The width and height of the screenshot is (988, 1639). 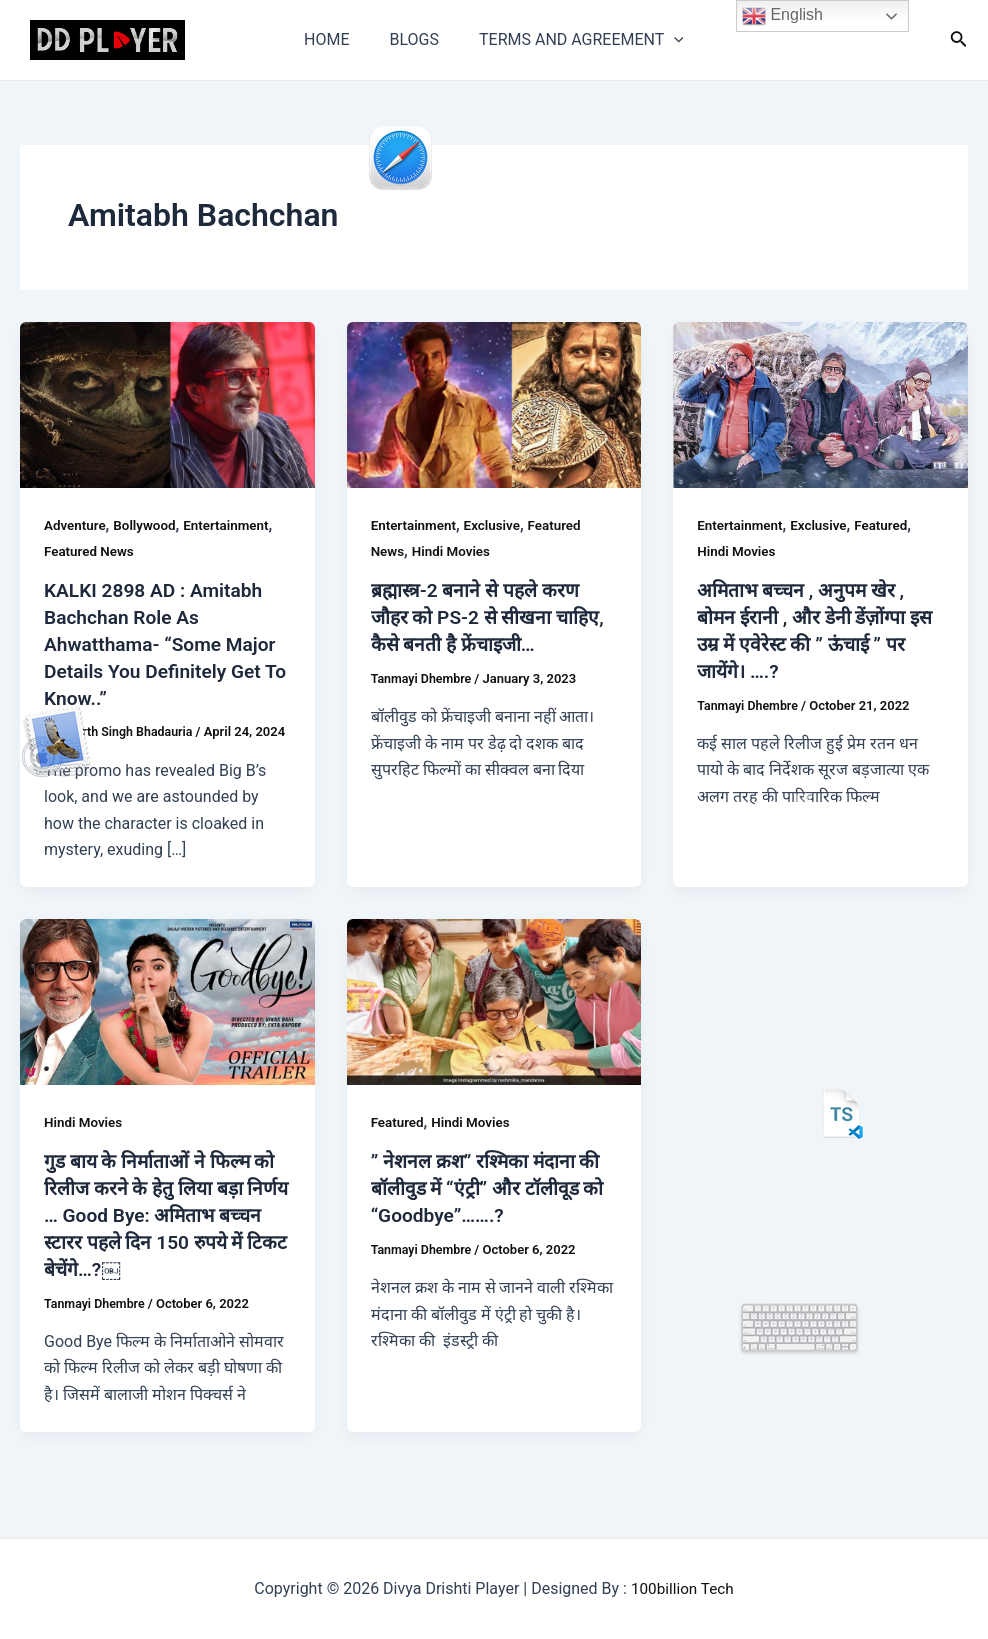 What do you see at coordinates (799, 1327) in the screenshot?
I see `connect a bluetooth keyboard` at bounding box center [799, 1327].